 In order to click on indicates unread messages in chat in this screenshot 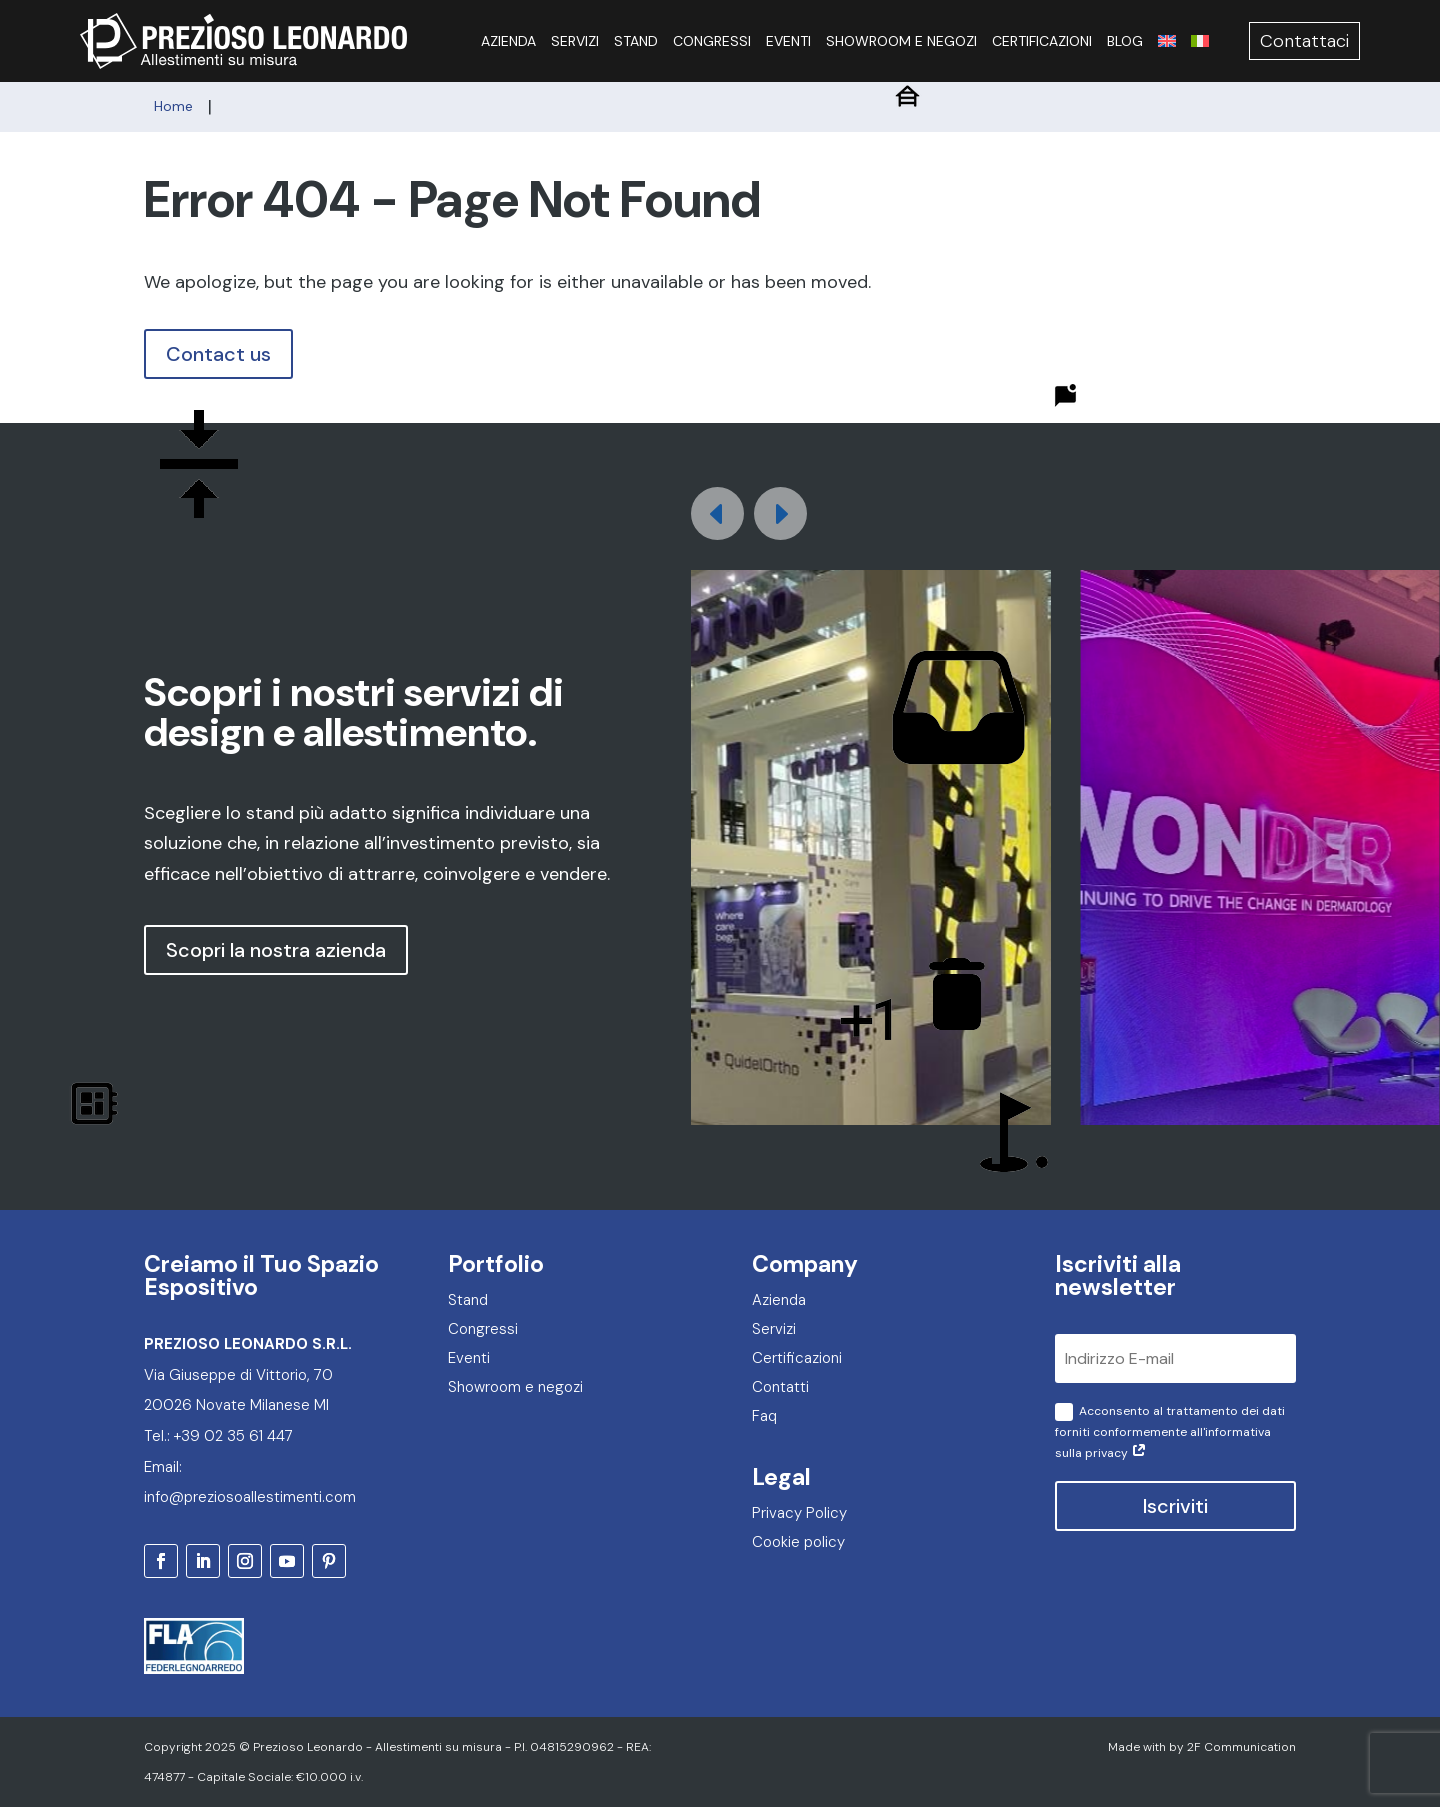, I will do `click(1065, 396)`.